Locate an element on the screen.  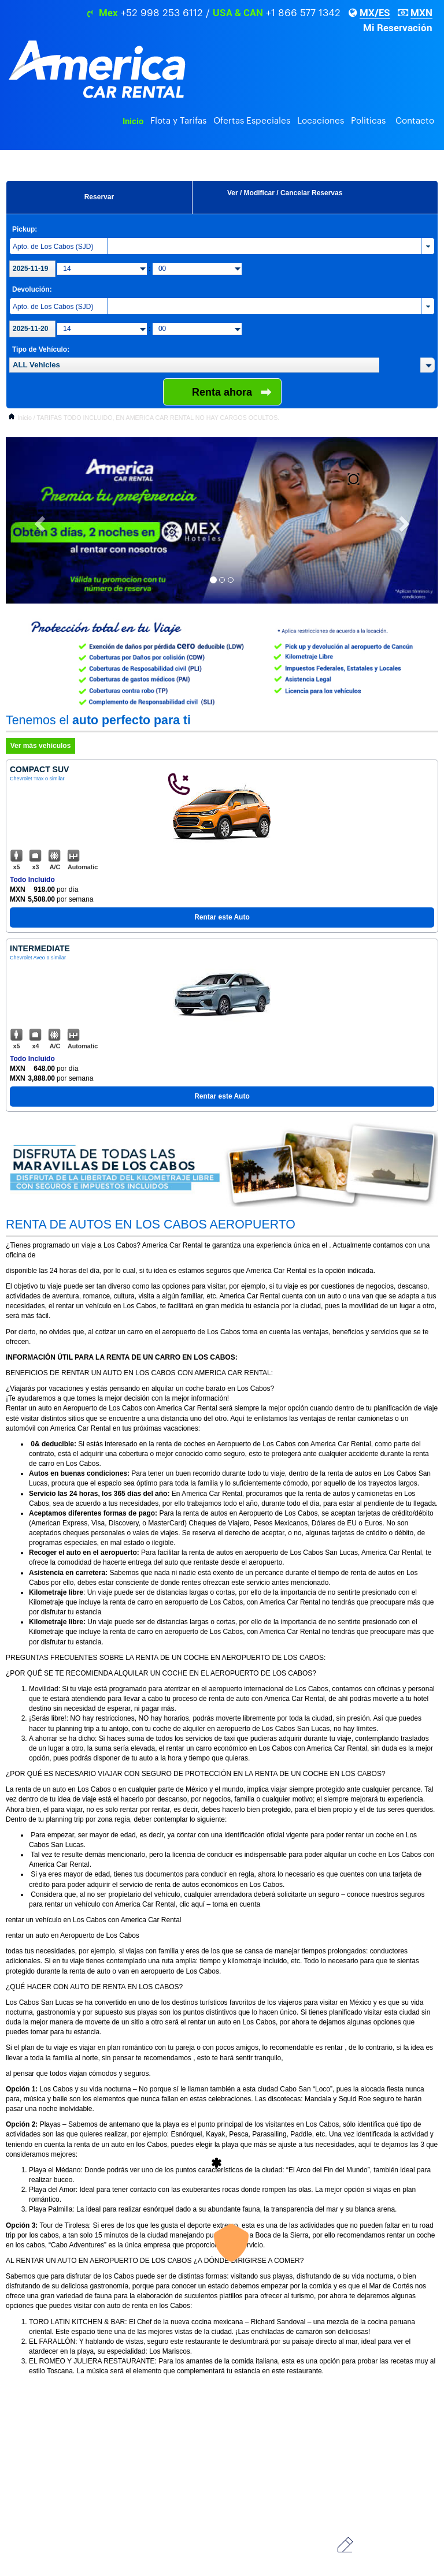
expand content to fullscreen mode is located at coordinates (353, 479).